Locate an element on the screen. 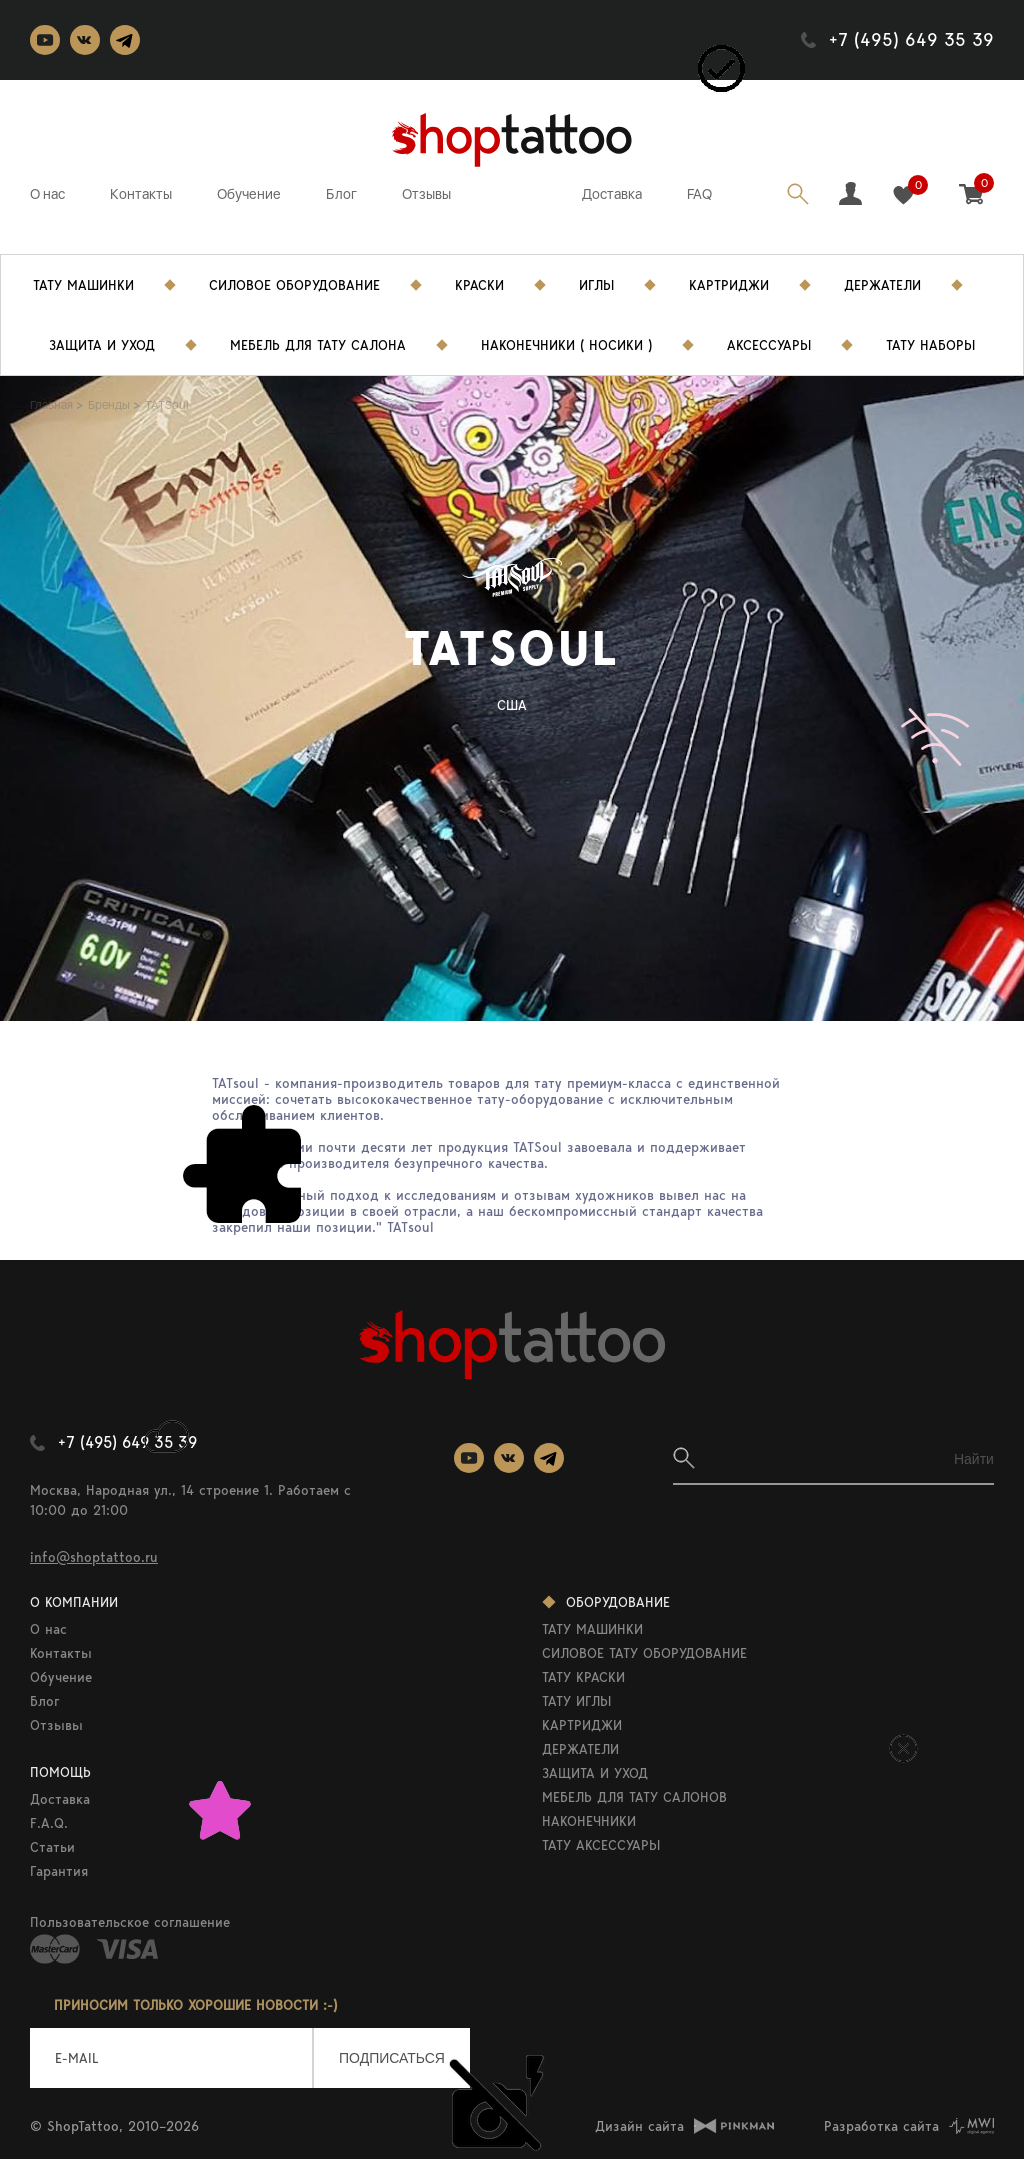  camera flash is disabled is located at coordinates (498, 2101).